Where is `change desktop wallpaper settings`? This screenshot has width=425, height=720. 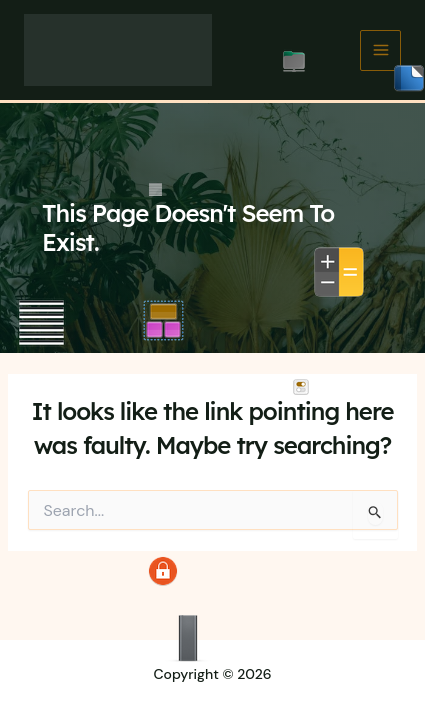 change desktop wallpaper settings is located at coordinates (409, 77).